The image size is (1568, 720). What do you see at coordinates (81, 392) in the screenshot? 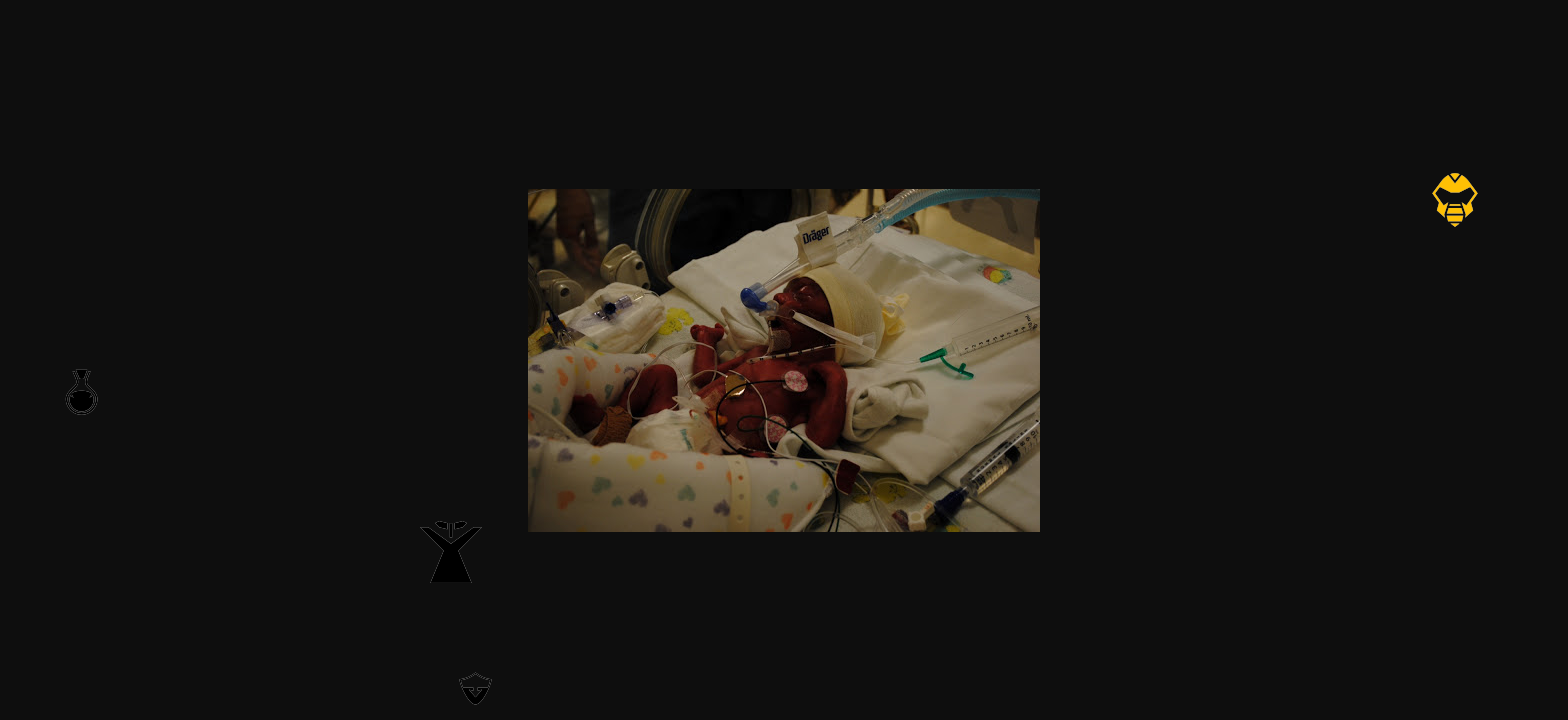
I see `access the alchemy or crafting menu` at bounding box center [81, 392].